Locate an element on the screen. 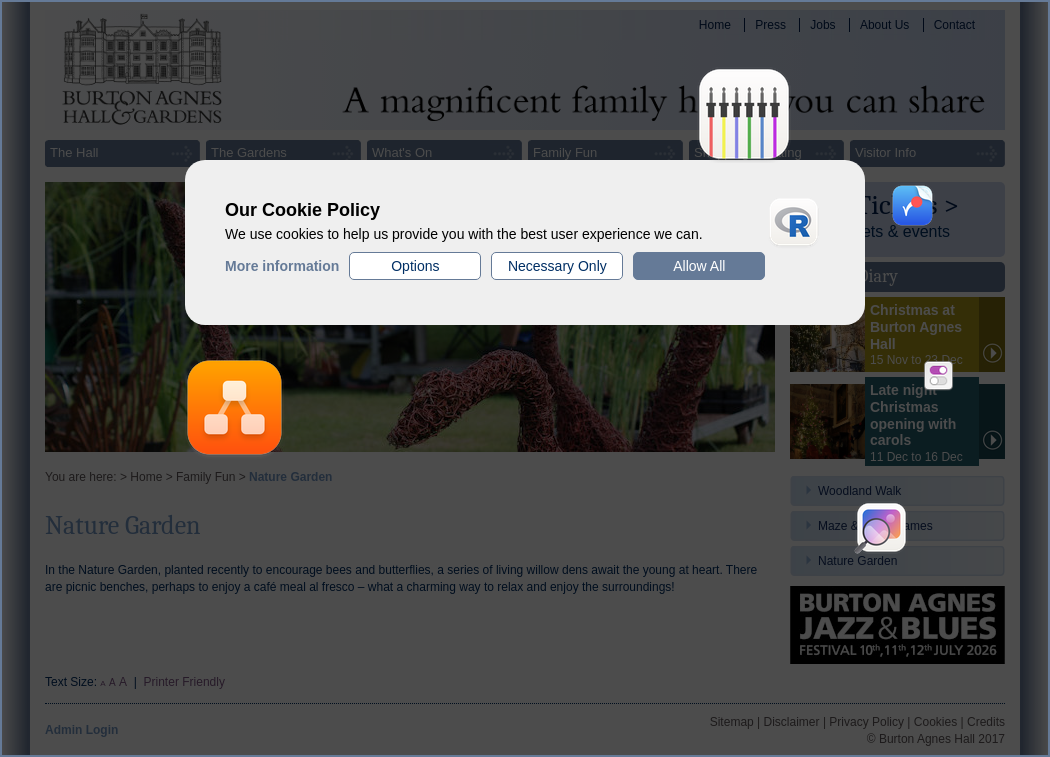 The image size is (1050, 757). open gnome loupe image viewer is located at coordinates (881, 527).